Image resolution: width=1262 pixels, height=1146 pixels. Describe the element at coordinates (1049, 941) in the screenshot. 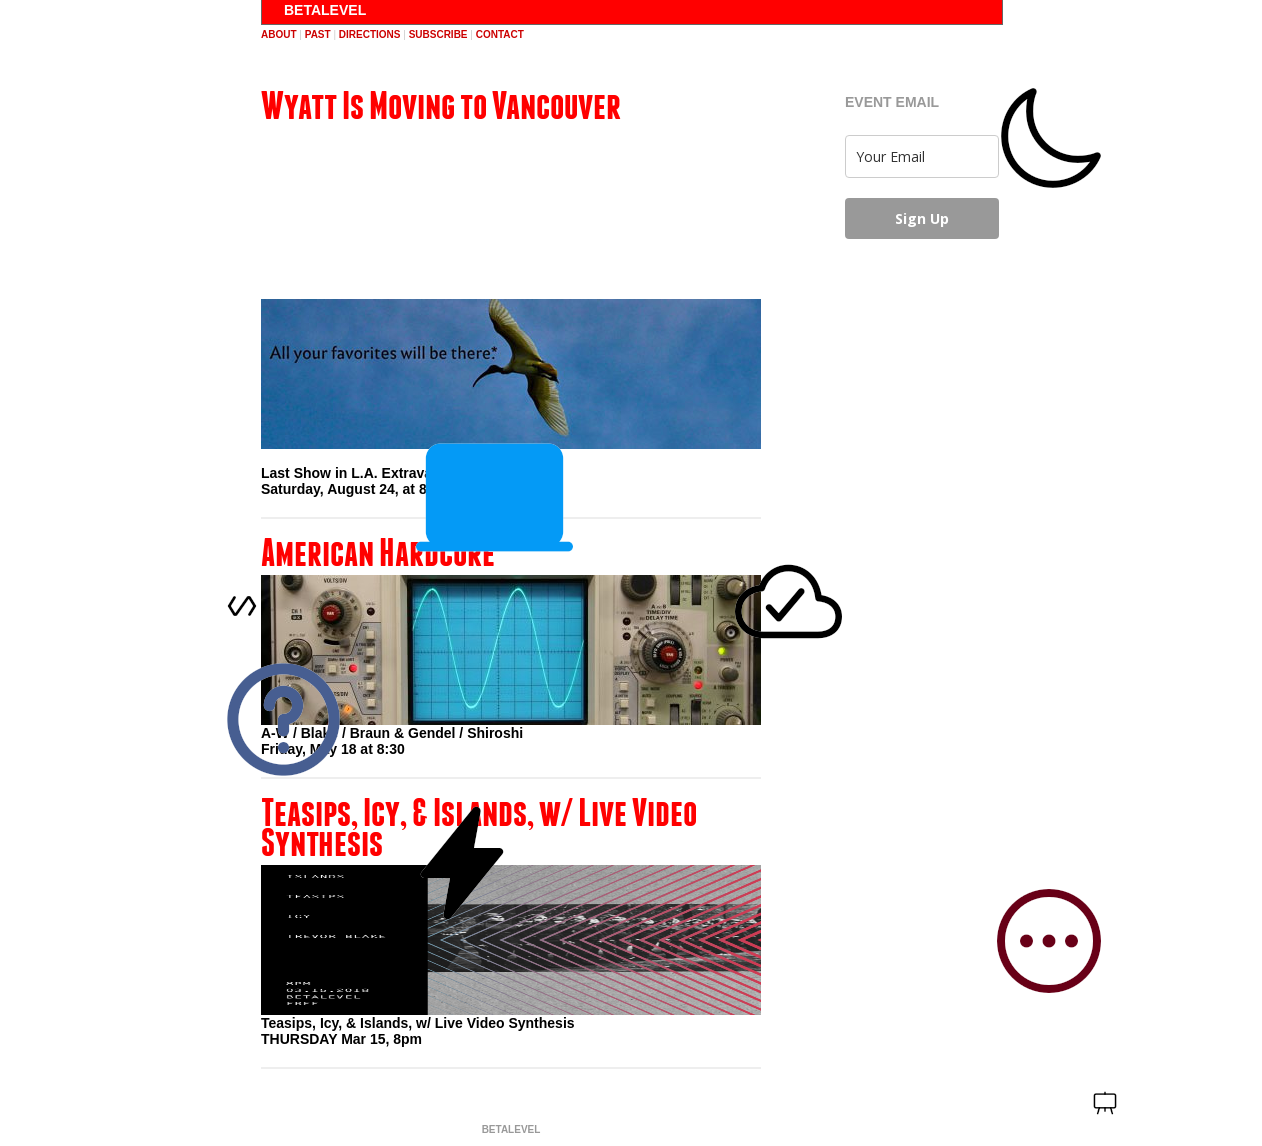

I see `access more options or actions` at that location.